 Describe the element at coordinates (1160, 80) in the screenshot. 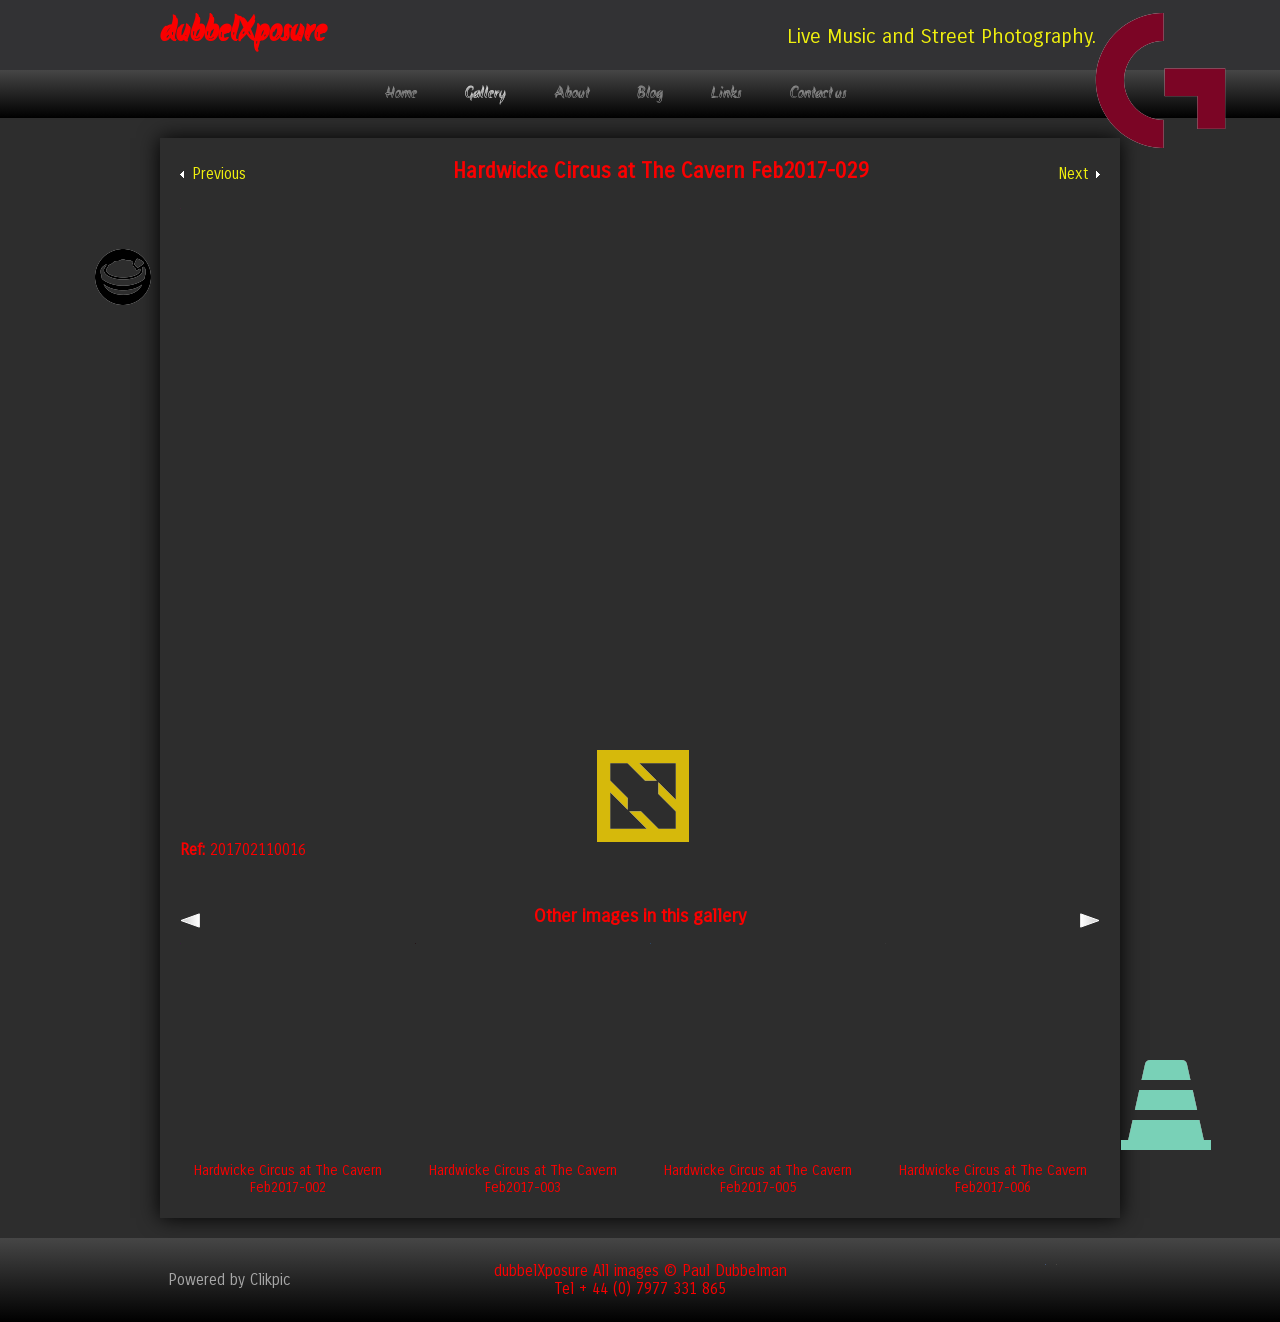

I see `logitech g gaming brand logo` at that location.